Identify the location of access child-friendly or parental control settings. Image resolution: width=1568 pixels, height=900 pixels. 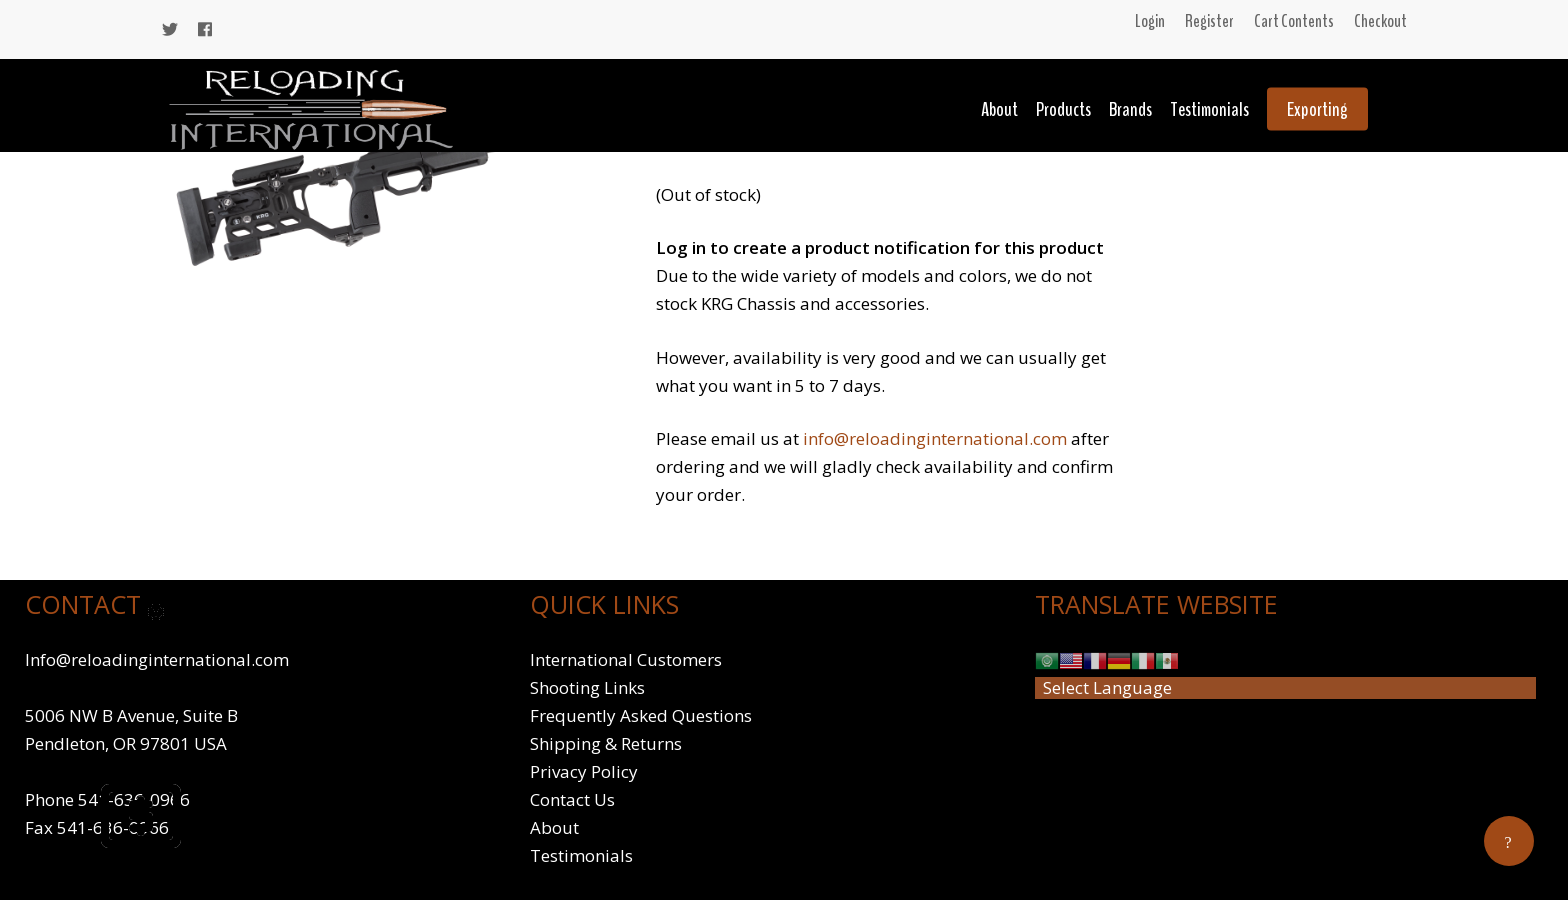
(156, 612).